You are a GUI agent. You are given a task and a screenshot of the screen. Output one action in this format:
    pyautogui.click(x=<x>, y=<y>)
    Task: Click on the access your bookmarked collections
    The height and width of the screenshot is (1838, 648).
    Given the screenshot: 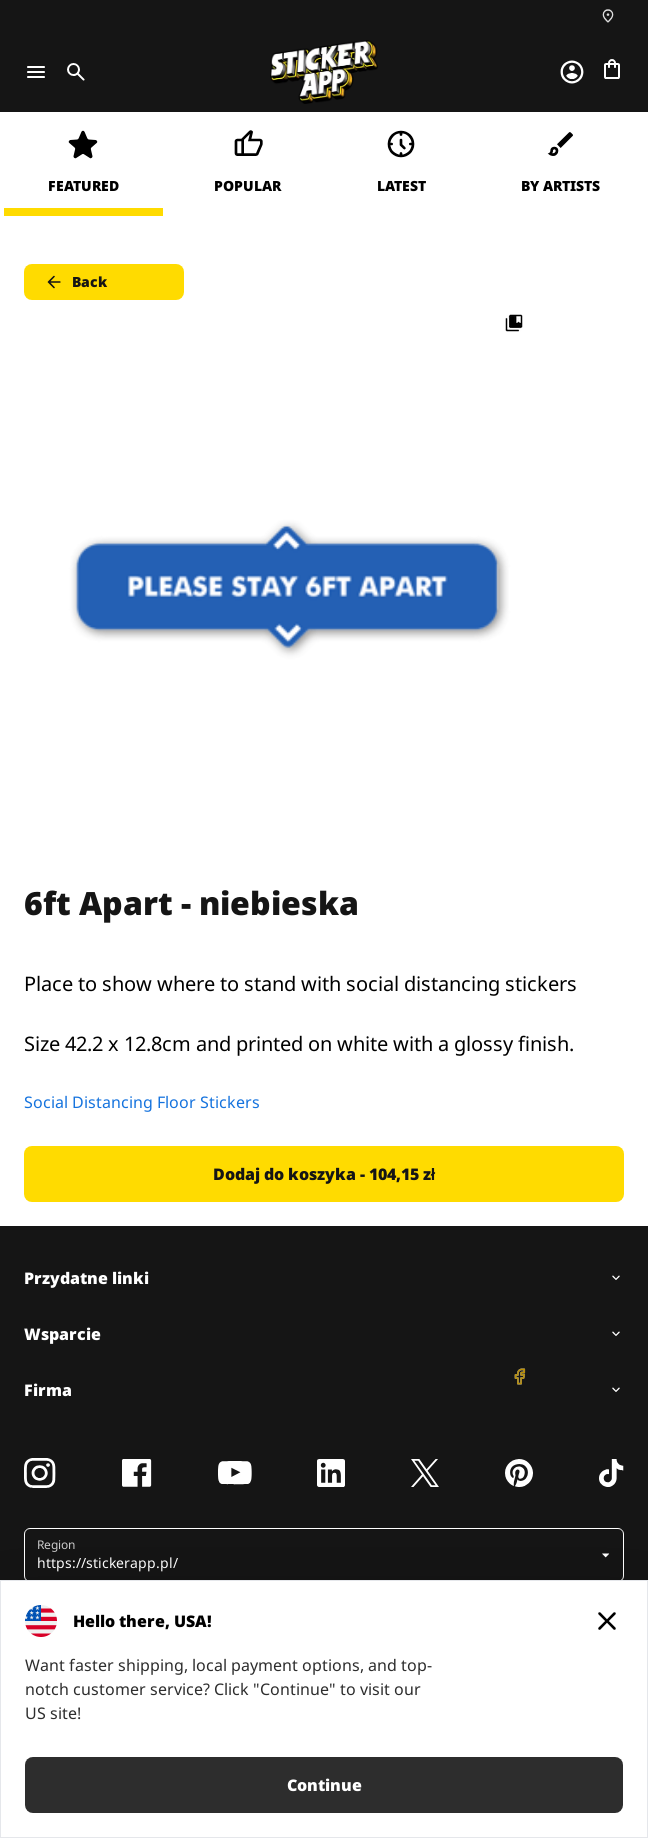 What is the action you would take?
    pyautogui.click(x=514, y=323)
    